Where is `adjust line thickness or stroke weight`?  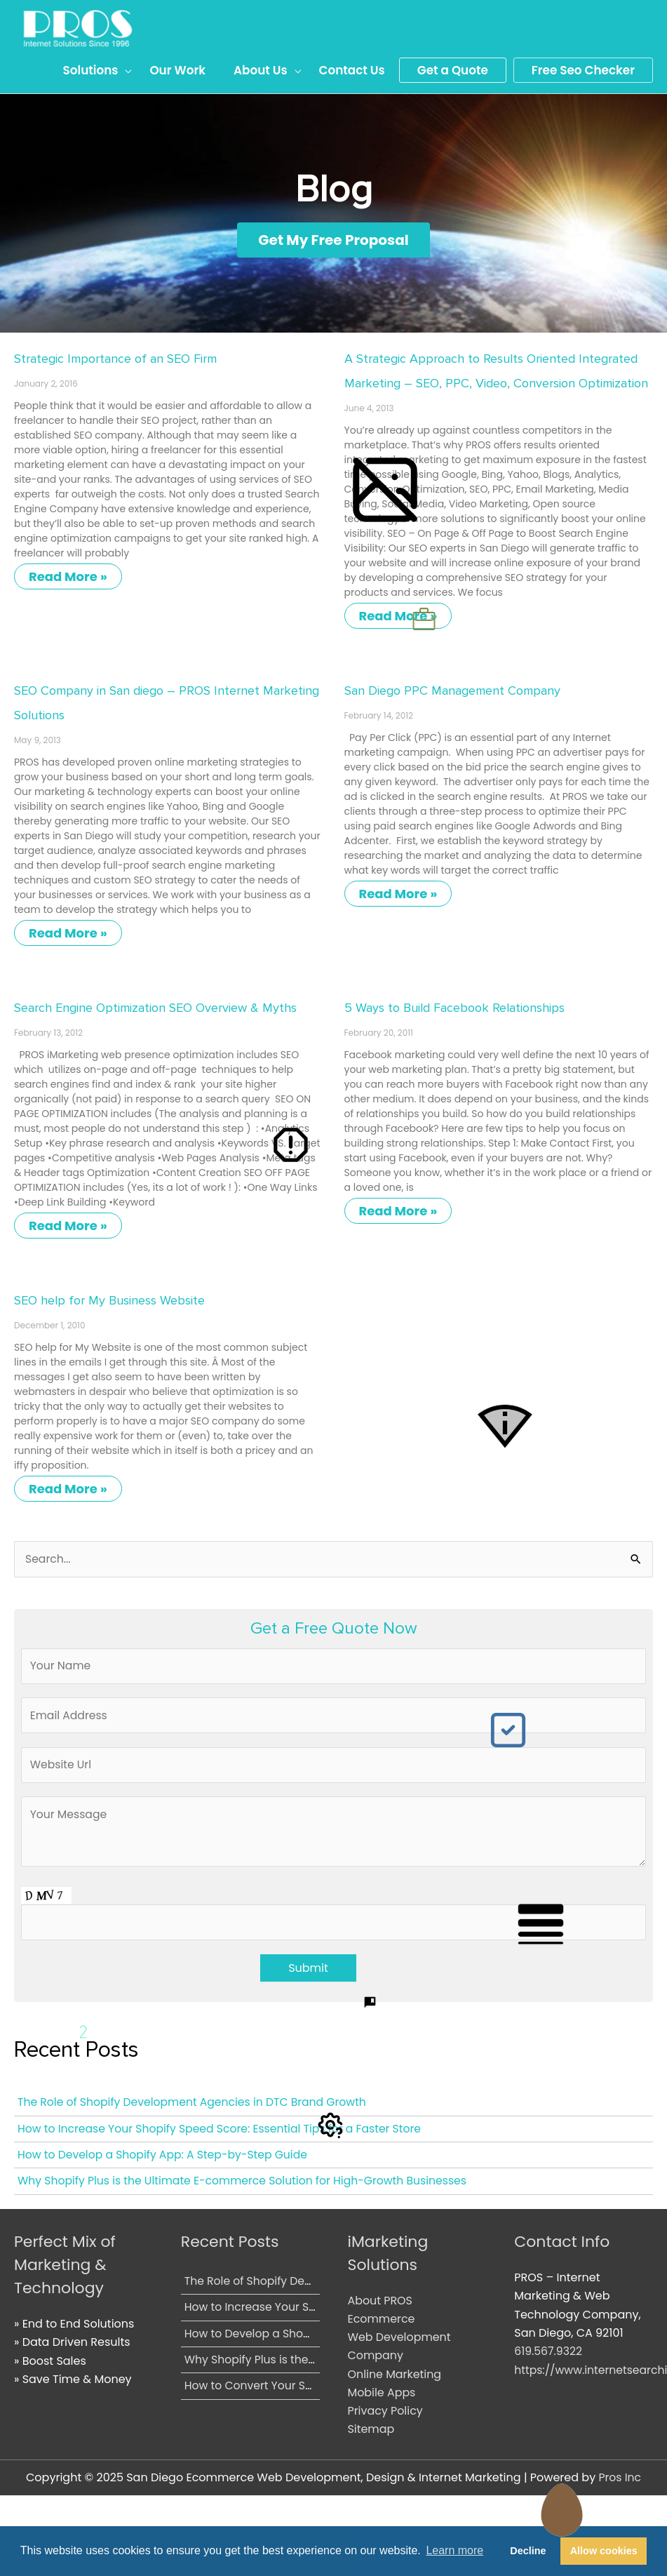
adjust line thickness or stroke weight is located at coordinates (541, 1924).